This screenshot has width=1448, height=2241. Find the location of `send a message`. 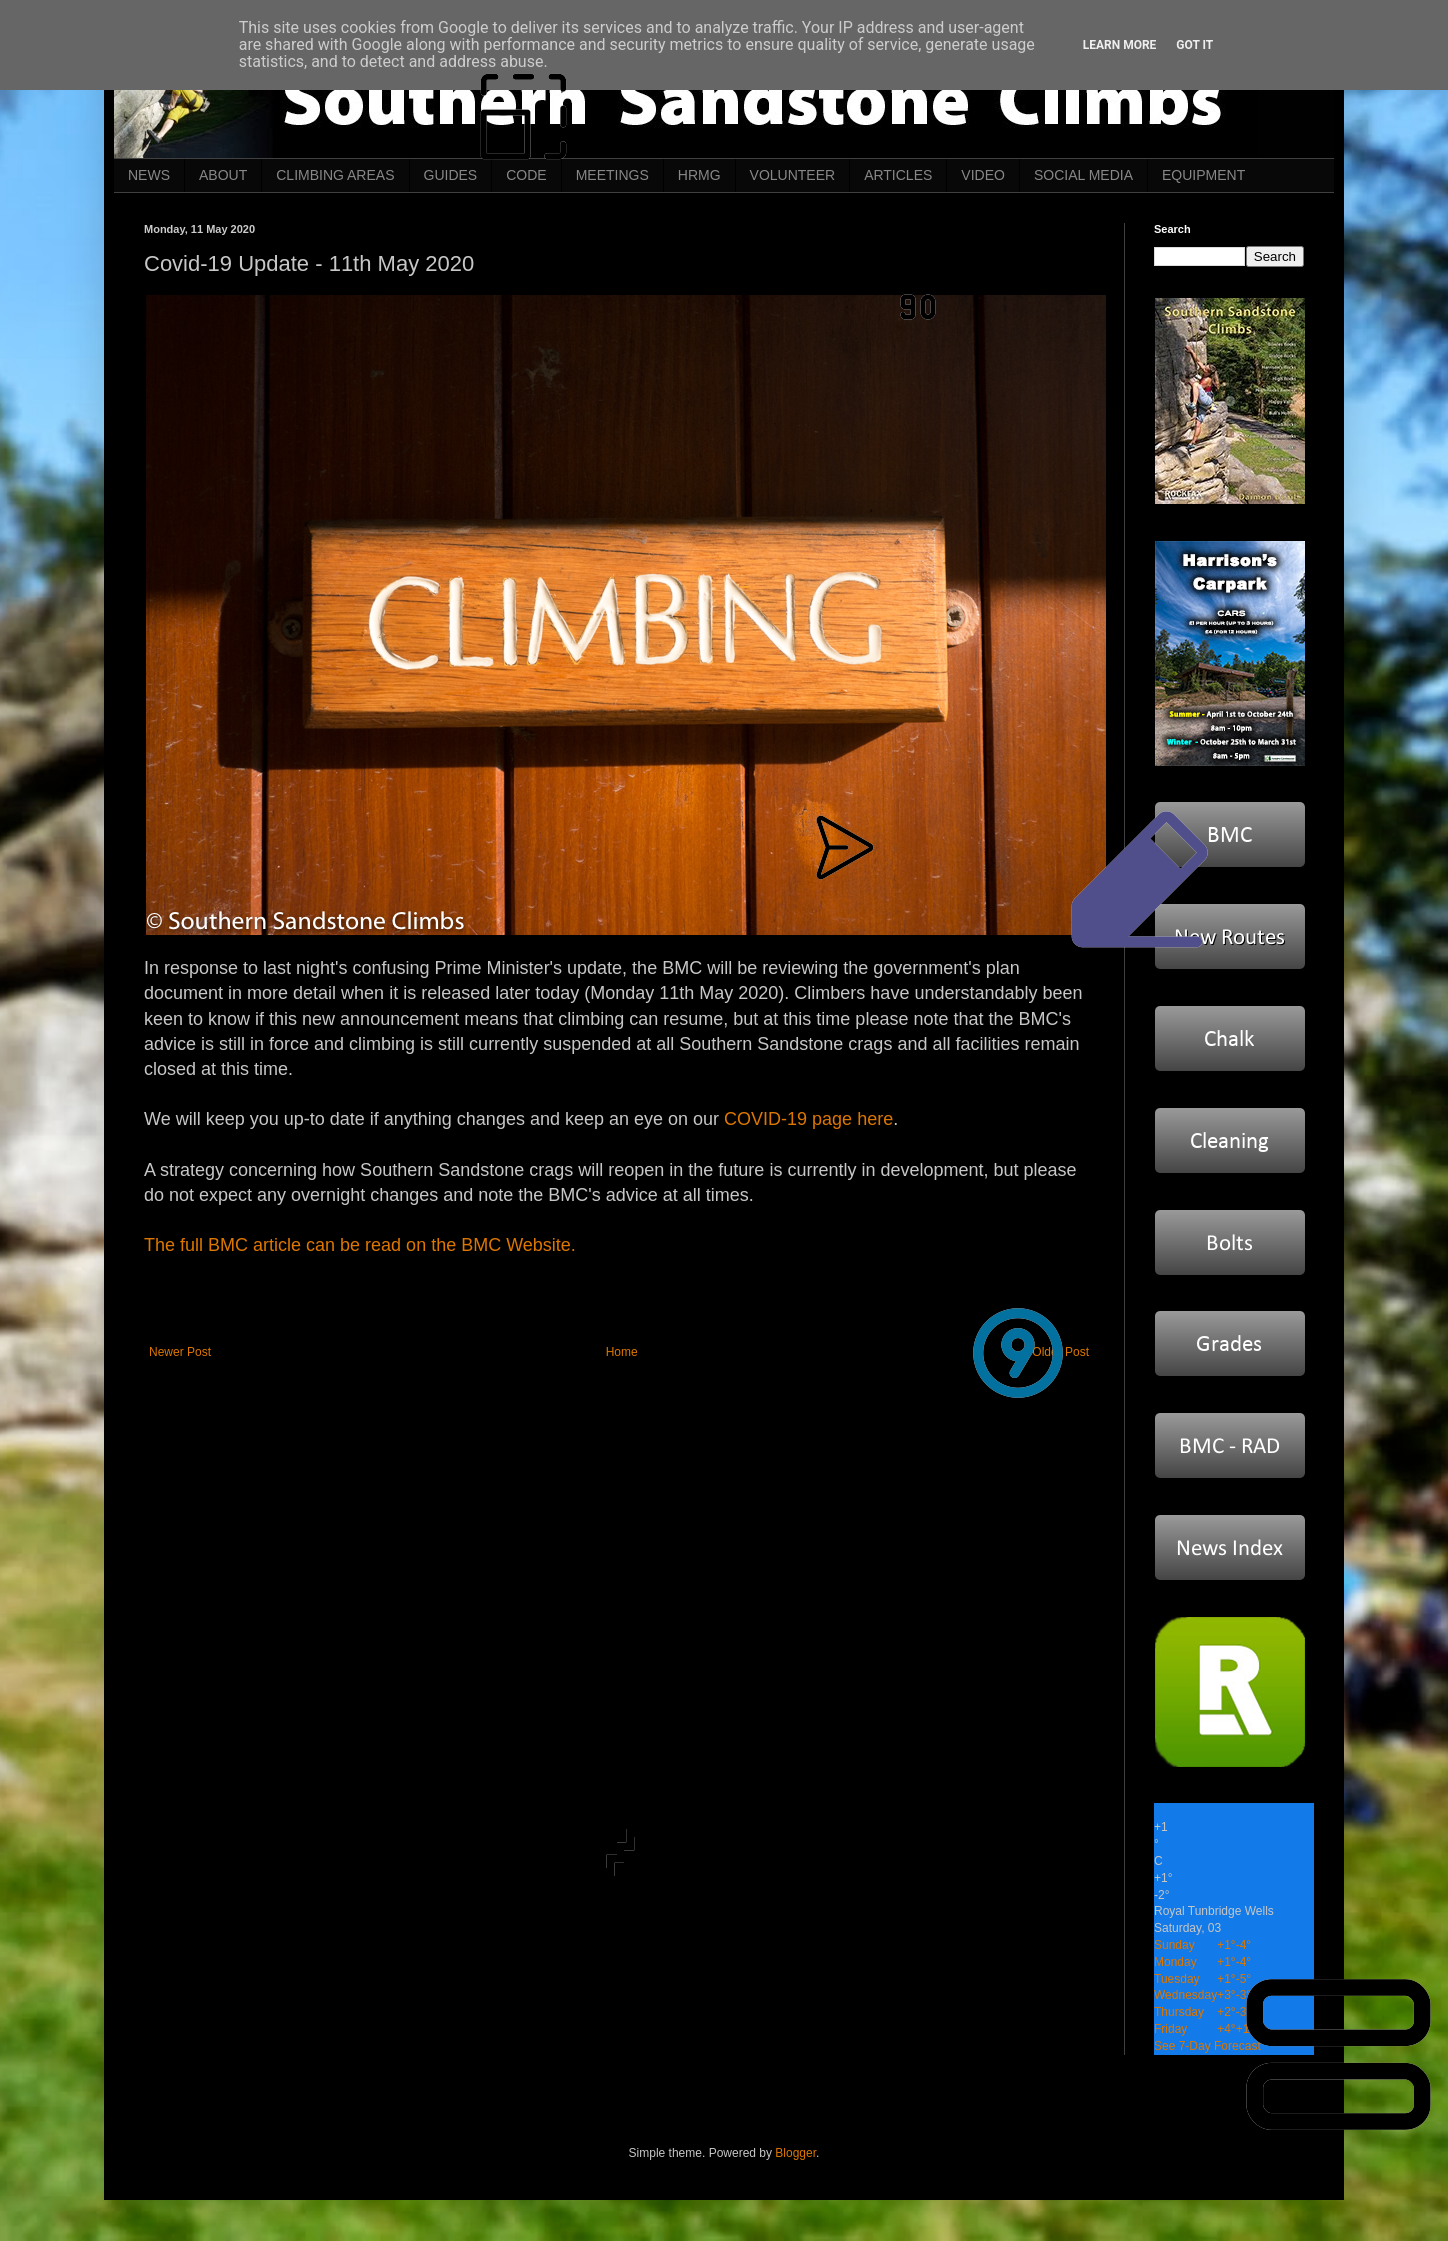

send a message is located at coordinates (841, 847).